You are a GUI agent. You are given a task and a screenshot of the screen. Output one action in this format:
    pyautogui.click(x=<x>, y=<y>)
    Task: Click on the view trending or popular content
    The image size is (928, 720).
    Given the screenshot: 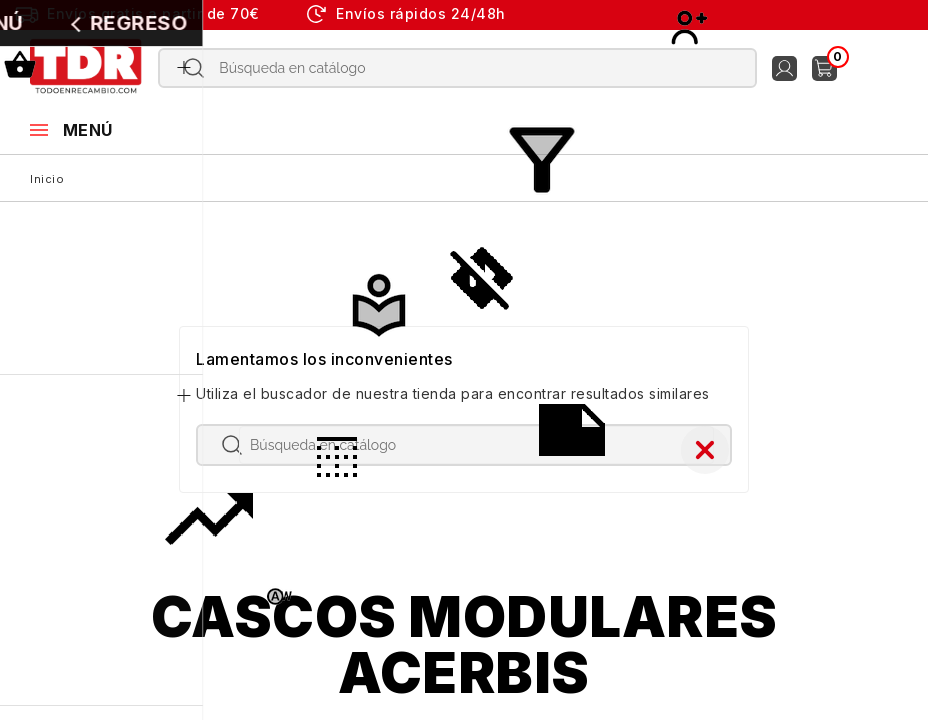 What is the action you would take?
    pyautogui.click(x=209, y=519)
    